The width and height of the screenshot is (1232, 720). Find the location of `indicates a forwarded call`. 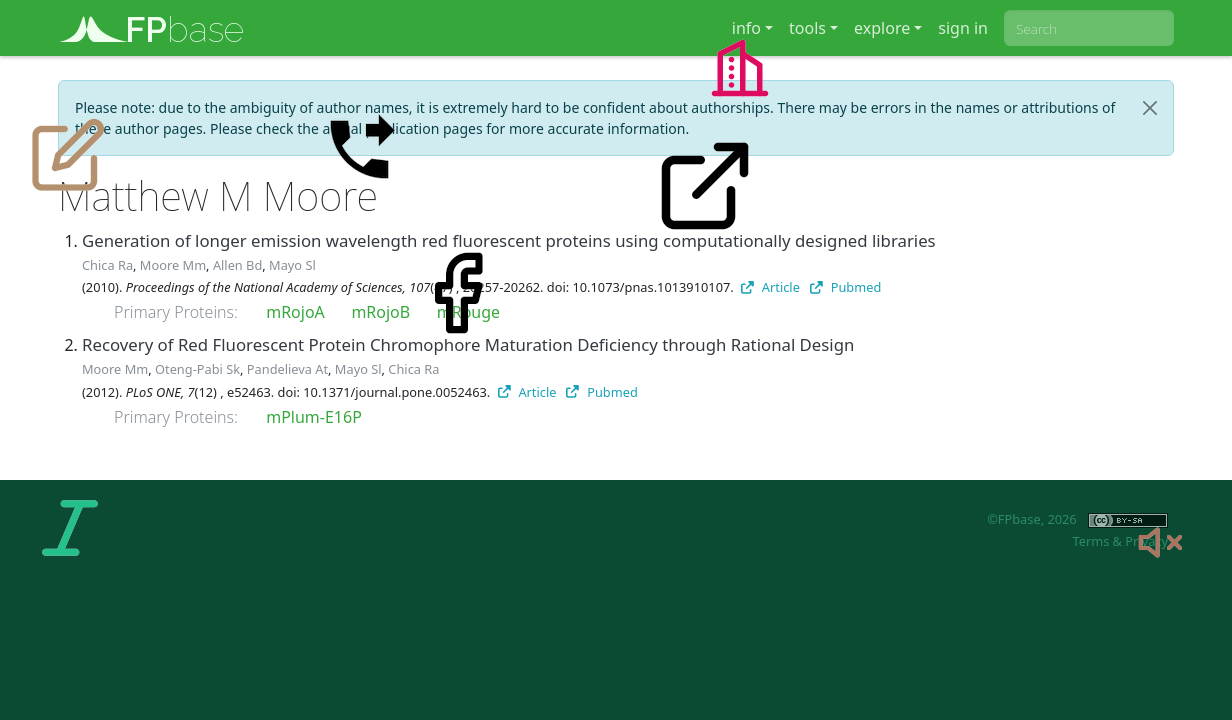

indicates a forwarded call is located at coordinates (359, 149).